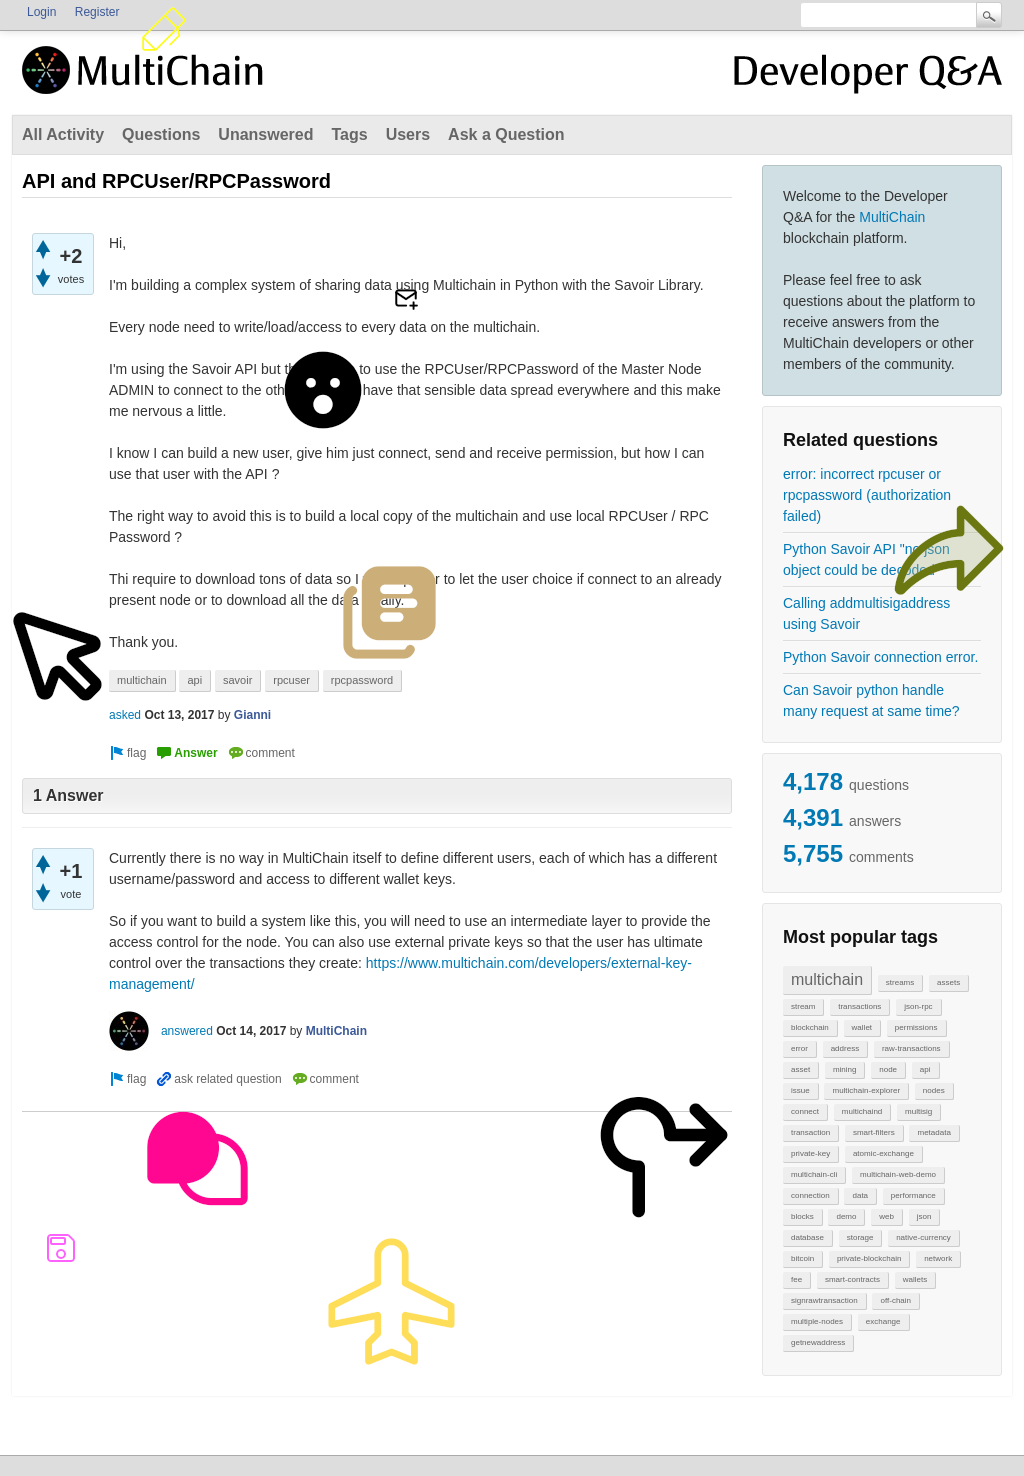 This screenshot has width=1024, height=1476. Describe the element at coordinates (949, 556) in the screenshot. I see `share this content` at that location.